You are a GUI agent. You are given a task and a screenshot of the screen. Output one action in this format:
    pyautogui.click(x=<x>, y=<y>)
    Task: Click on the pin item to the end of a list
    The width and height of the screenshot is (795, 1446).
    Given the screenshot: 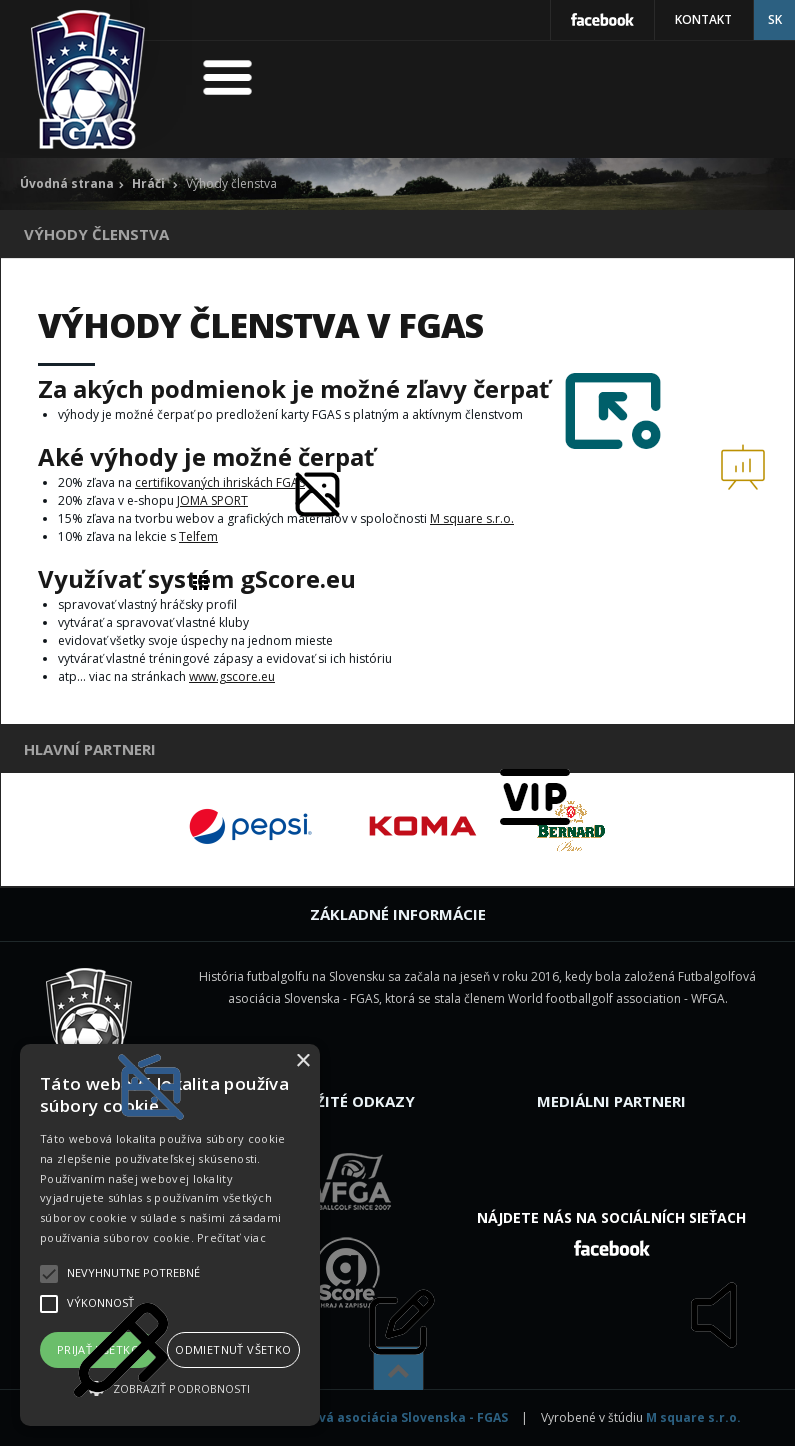 What is the action you would take?
    pyautogui.click(x=613, y=411)
    